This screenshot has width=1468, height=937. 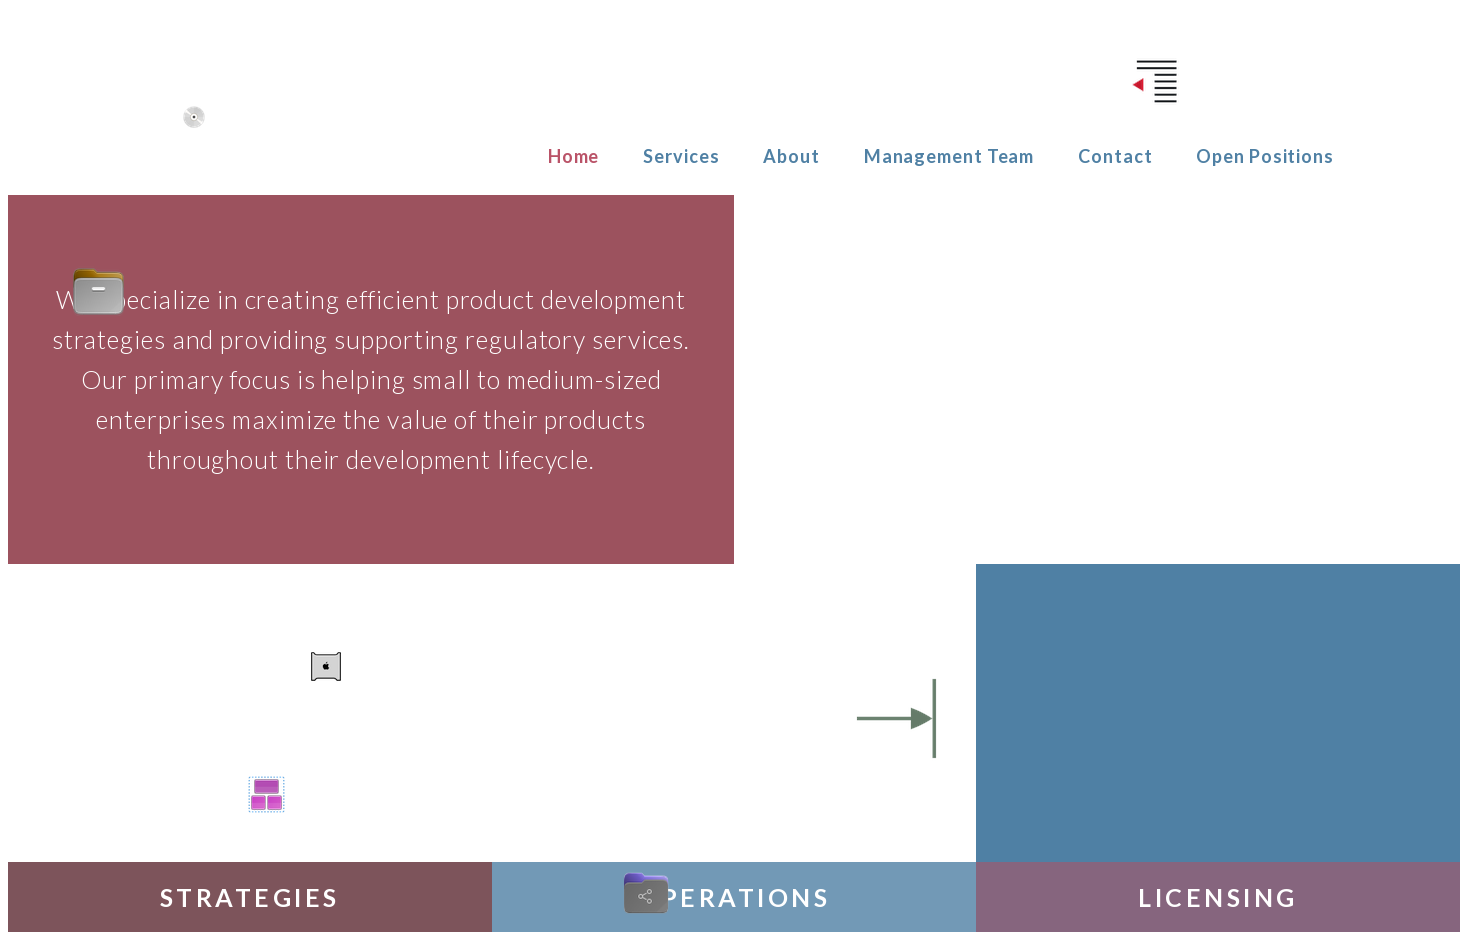 I want to click on access your public shared folder, so click(x=646, y=893).